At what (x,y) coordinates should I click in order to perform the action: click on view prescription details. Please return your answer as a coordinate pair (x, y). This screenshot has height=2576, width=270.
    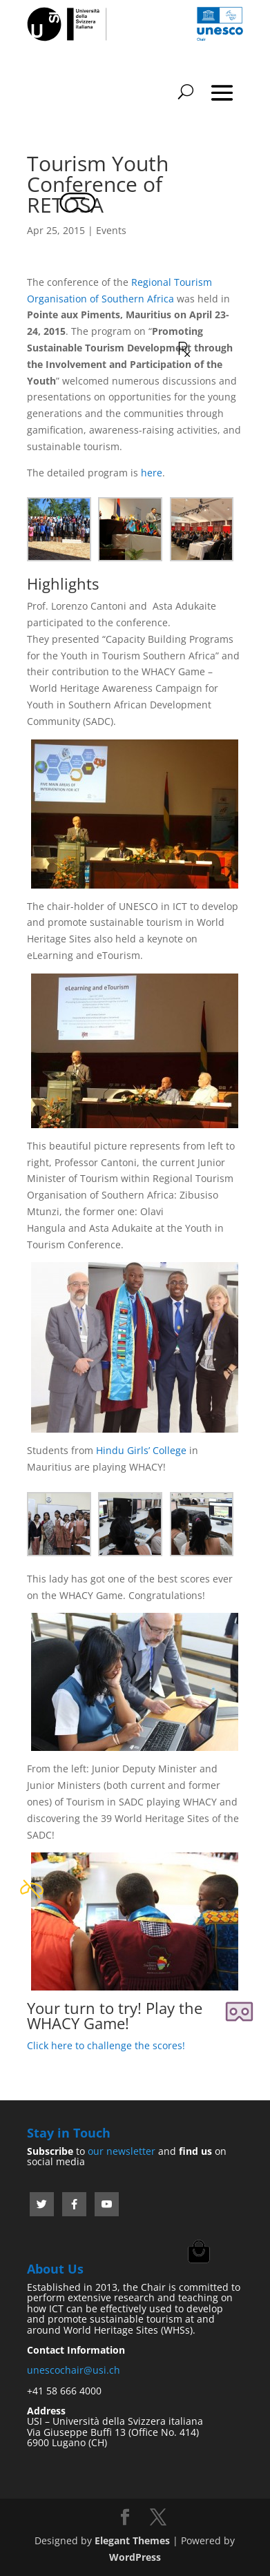
    Looking at the image, I should click on (184, 349).